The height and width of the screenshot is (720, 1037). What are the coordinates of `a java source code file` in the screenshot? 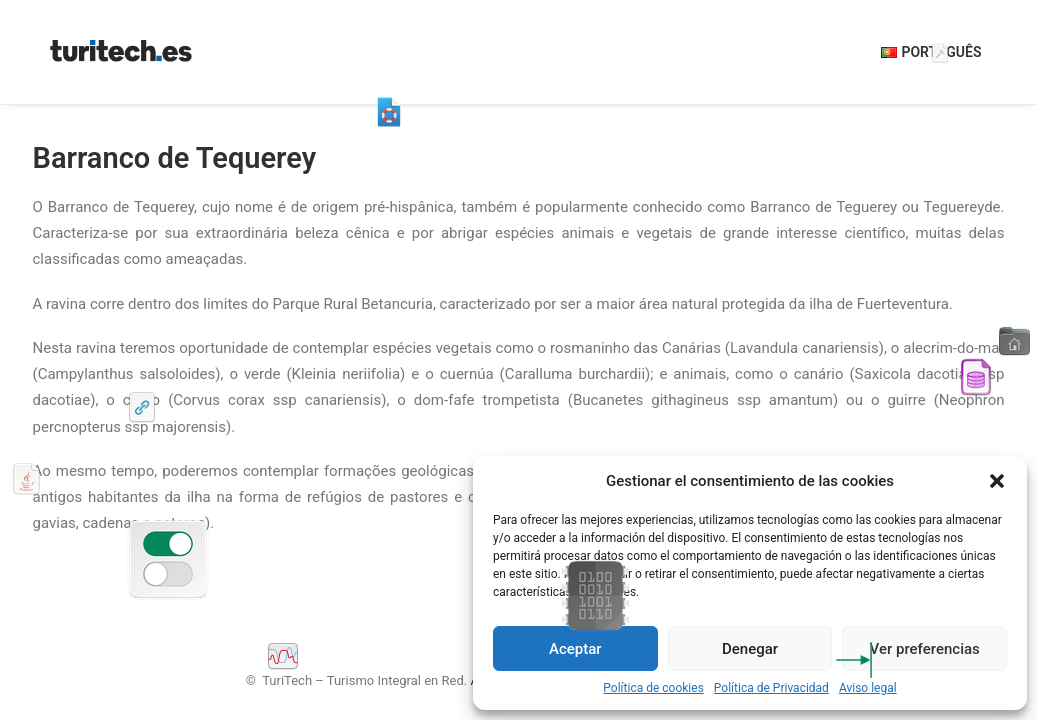 It's located at (26, 478).